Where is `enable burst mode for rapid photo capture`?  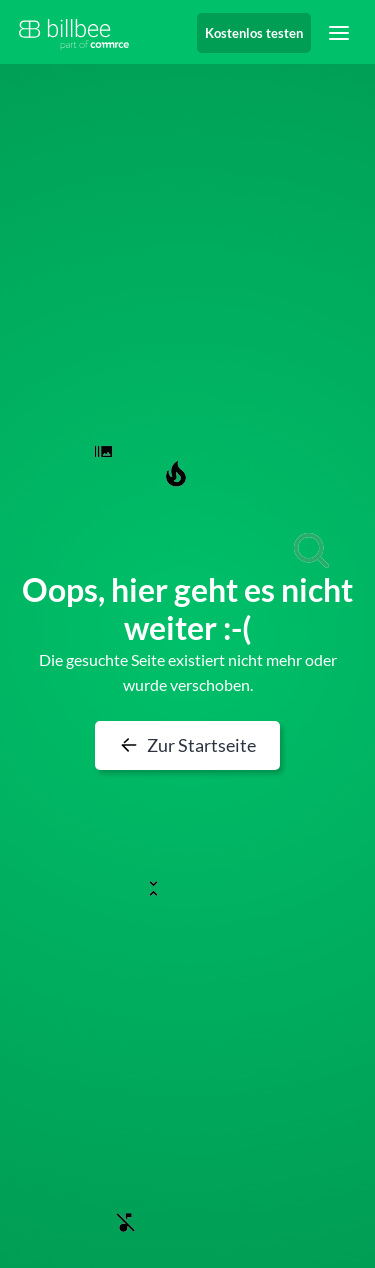 enable burst mode for rapid photo capture is located at coordinates (103, 451).